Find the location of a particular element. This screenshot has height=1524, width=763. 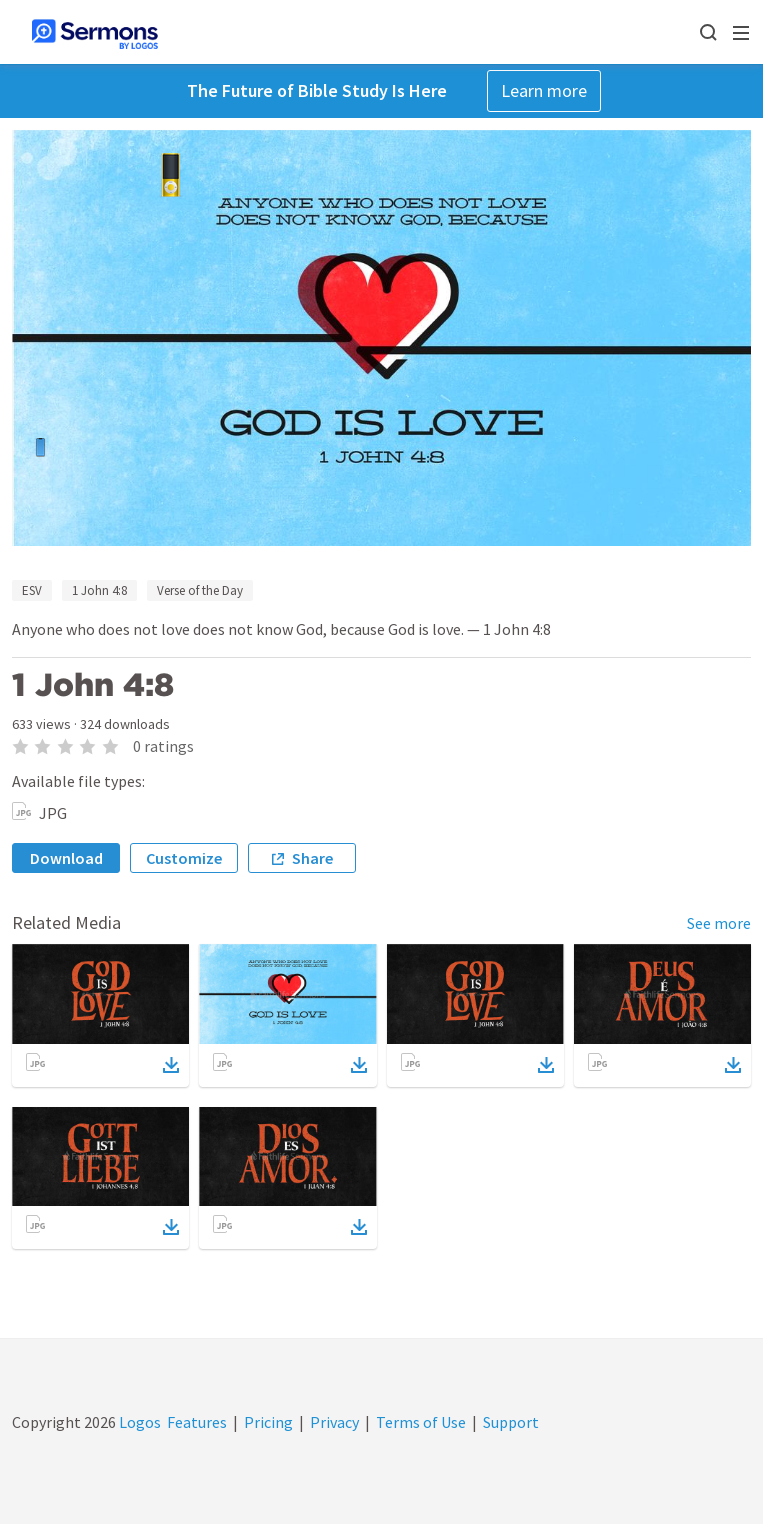

iPod nano device connected is located at coordinates (170, 175).